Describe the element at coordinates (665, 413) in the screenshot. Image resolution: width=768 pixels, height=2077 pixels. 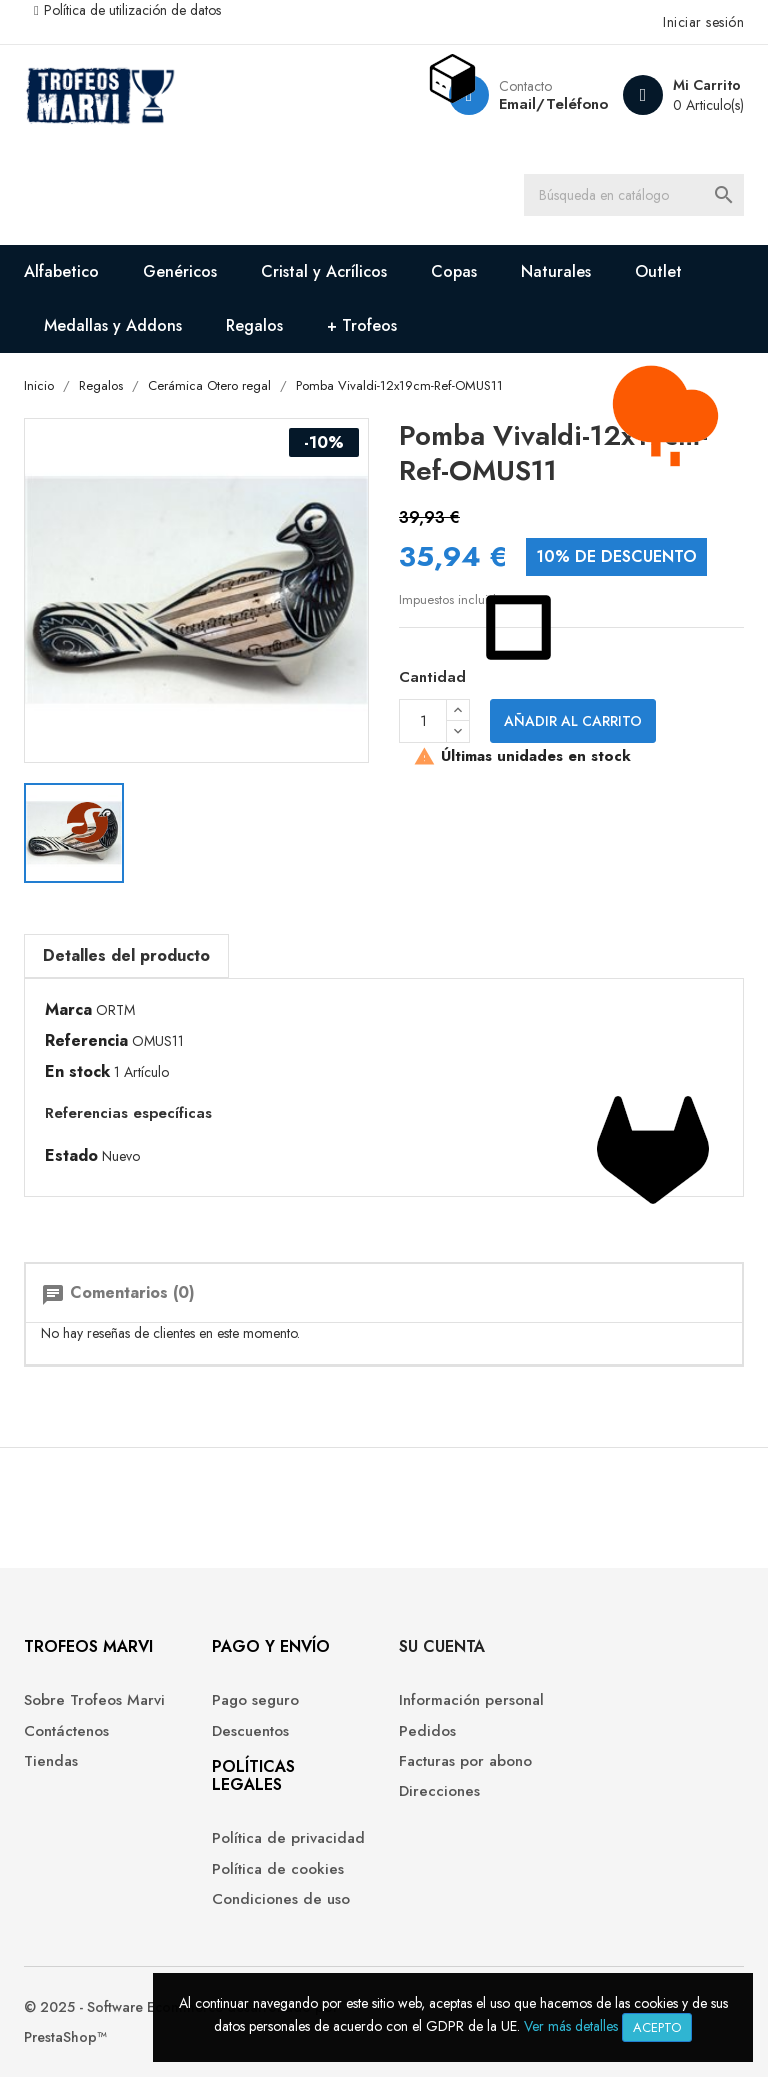
I see `indicates light rain or drizzle conditions` at that location.